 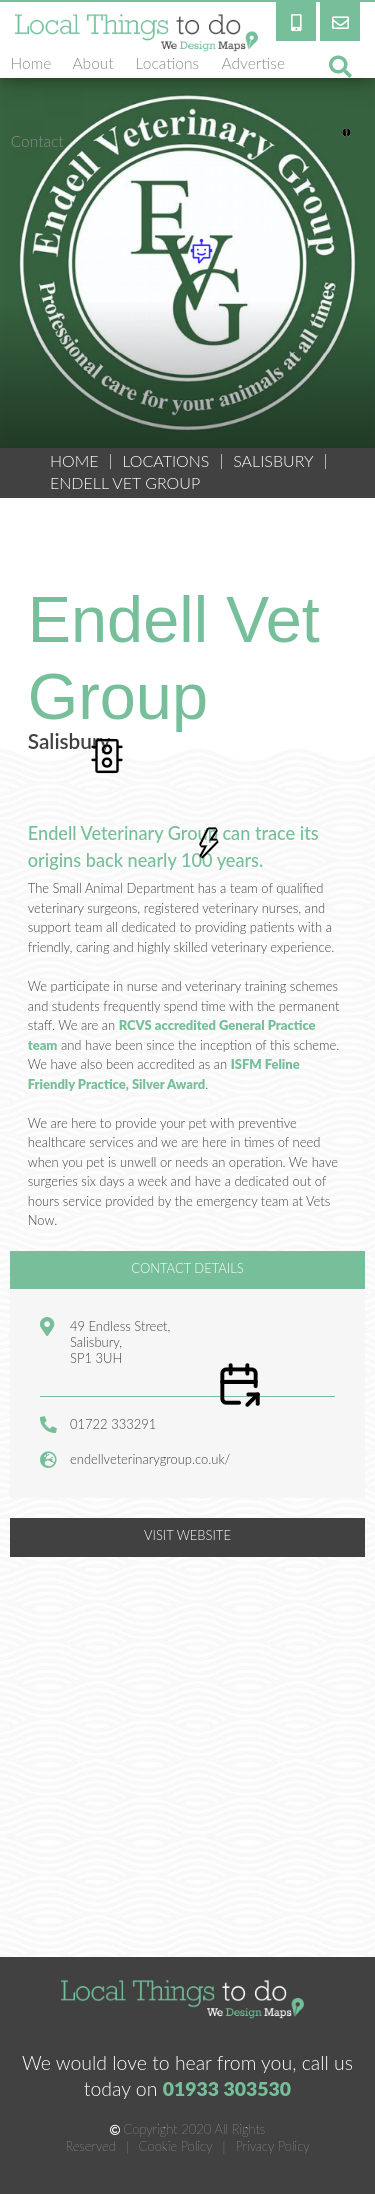 What do you see at coordinates (201, 251) in the screenshot?
I see `access chatbot or automated assistant` at bounding box center [201, 251].